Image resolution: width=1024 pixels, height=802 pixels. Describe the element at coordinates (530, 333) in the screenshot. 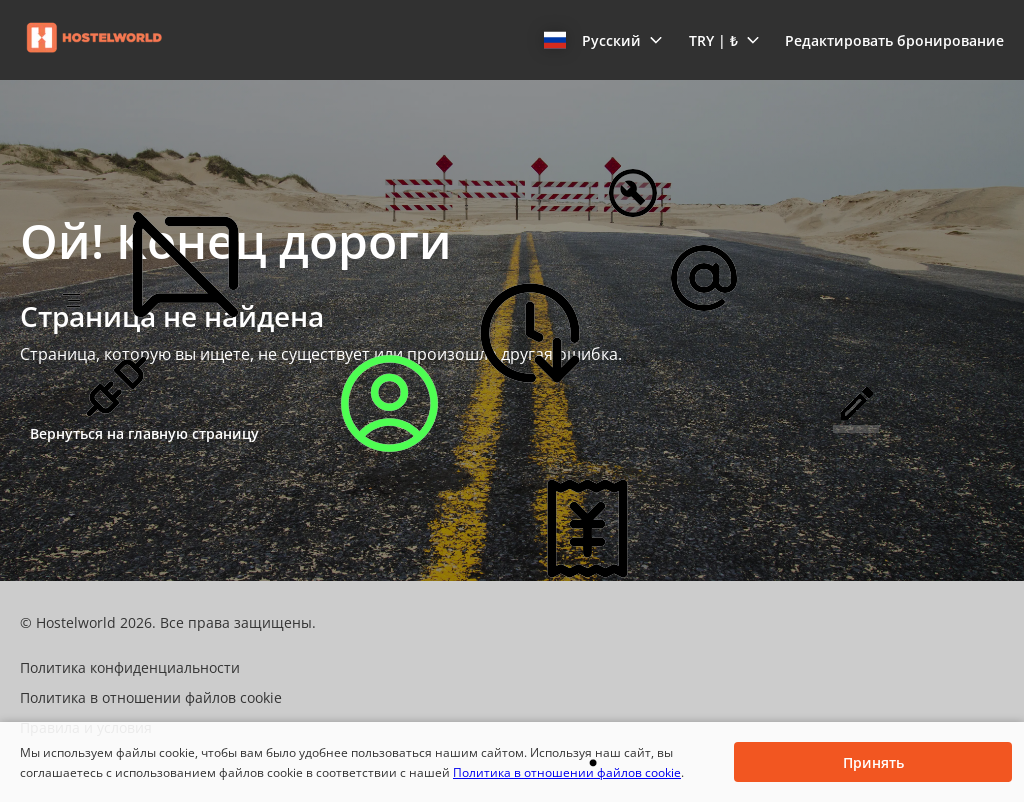

I see `download history or past activity` at that location.